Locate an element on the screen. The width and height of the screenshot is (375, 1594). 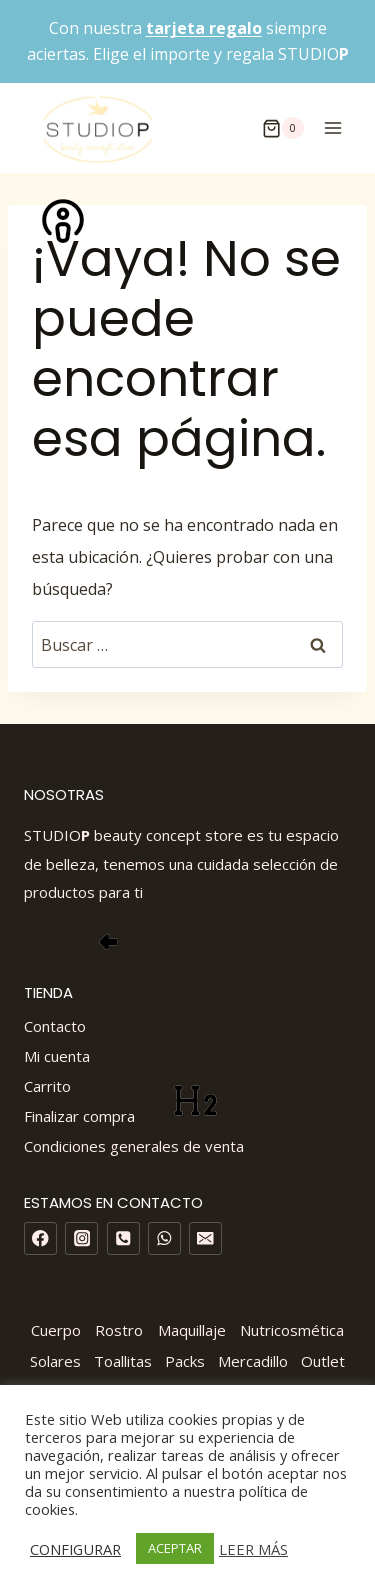
go back to the previous screen is located at coordinates (108, 942).